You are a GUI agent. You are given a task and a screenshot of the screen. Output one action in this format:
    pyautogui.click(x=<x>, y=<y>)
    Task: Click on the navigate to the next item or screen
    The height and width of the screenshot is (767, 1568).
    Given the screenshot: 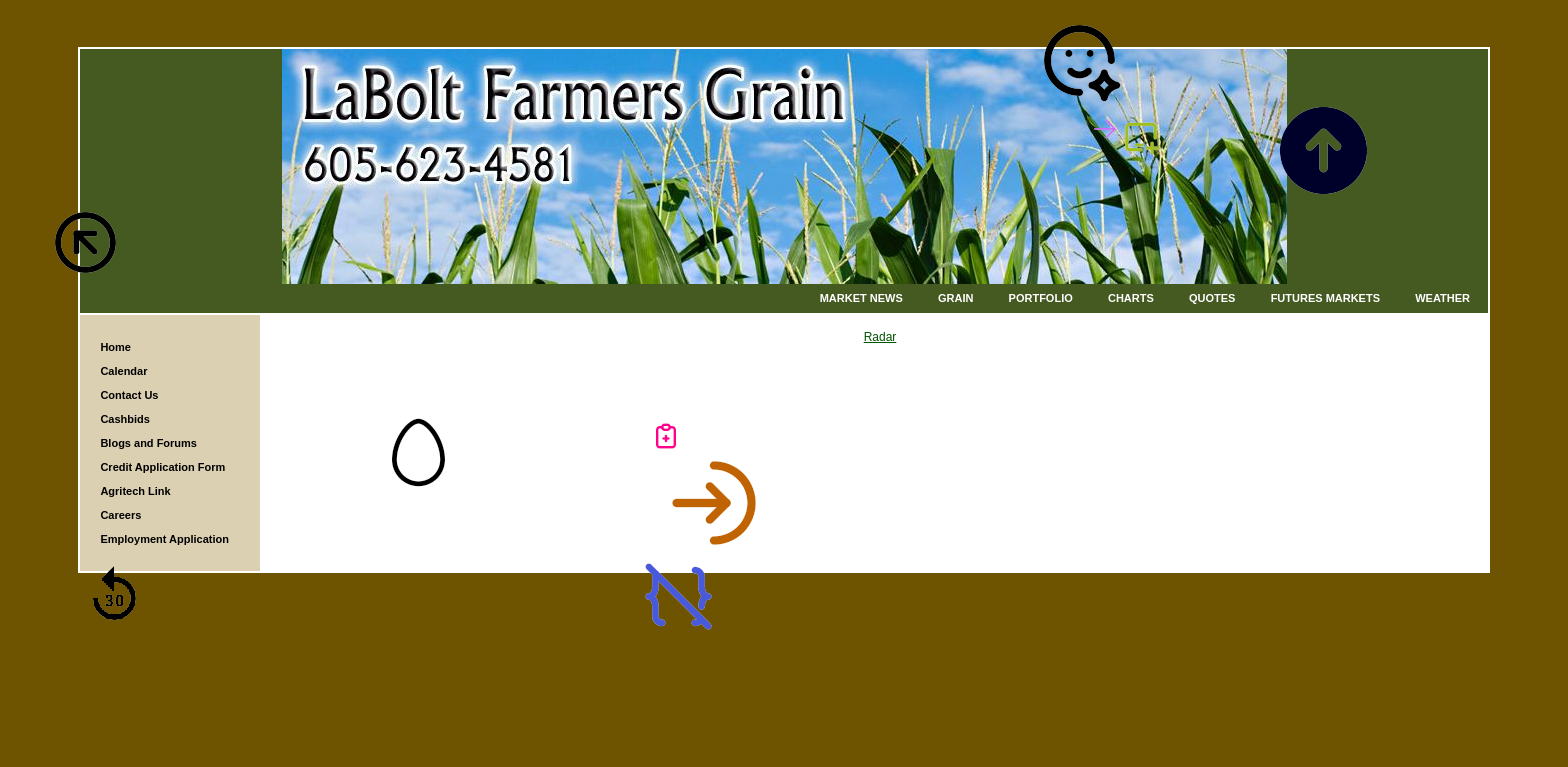 What is the action you would take?
    pyautogui.click(x=1105, y=128)
    